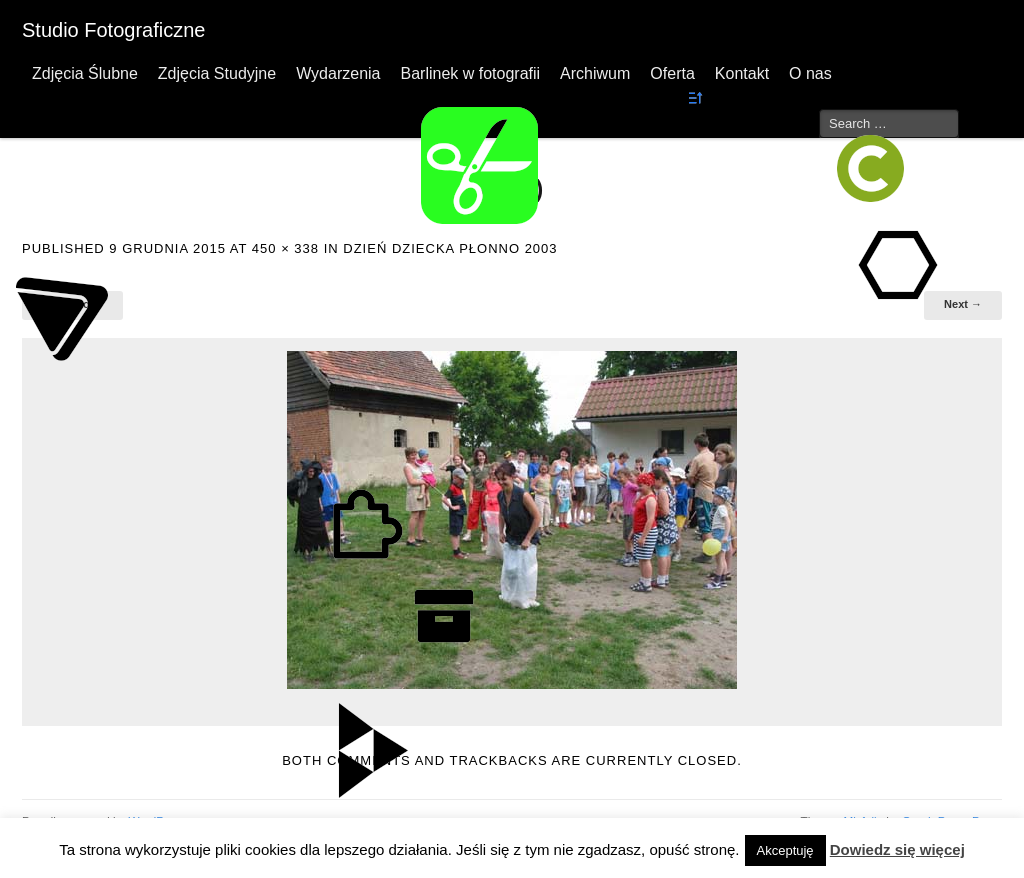 This screenshot has width=1024, height=878. What do you see at coordinates (870, 168) in the screenshot?
I see `Cloudera company logo` at bounding box center [870, 168].